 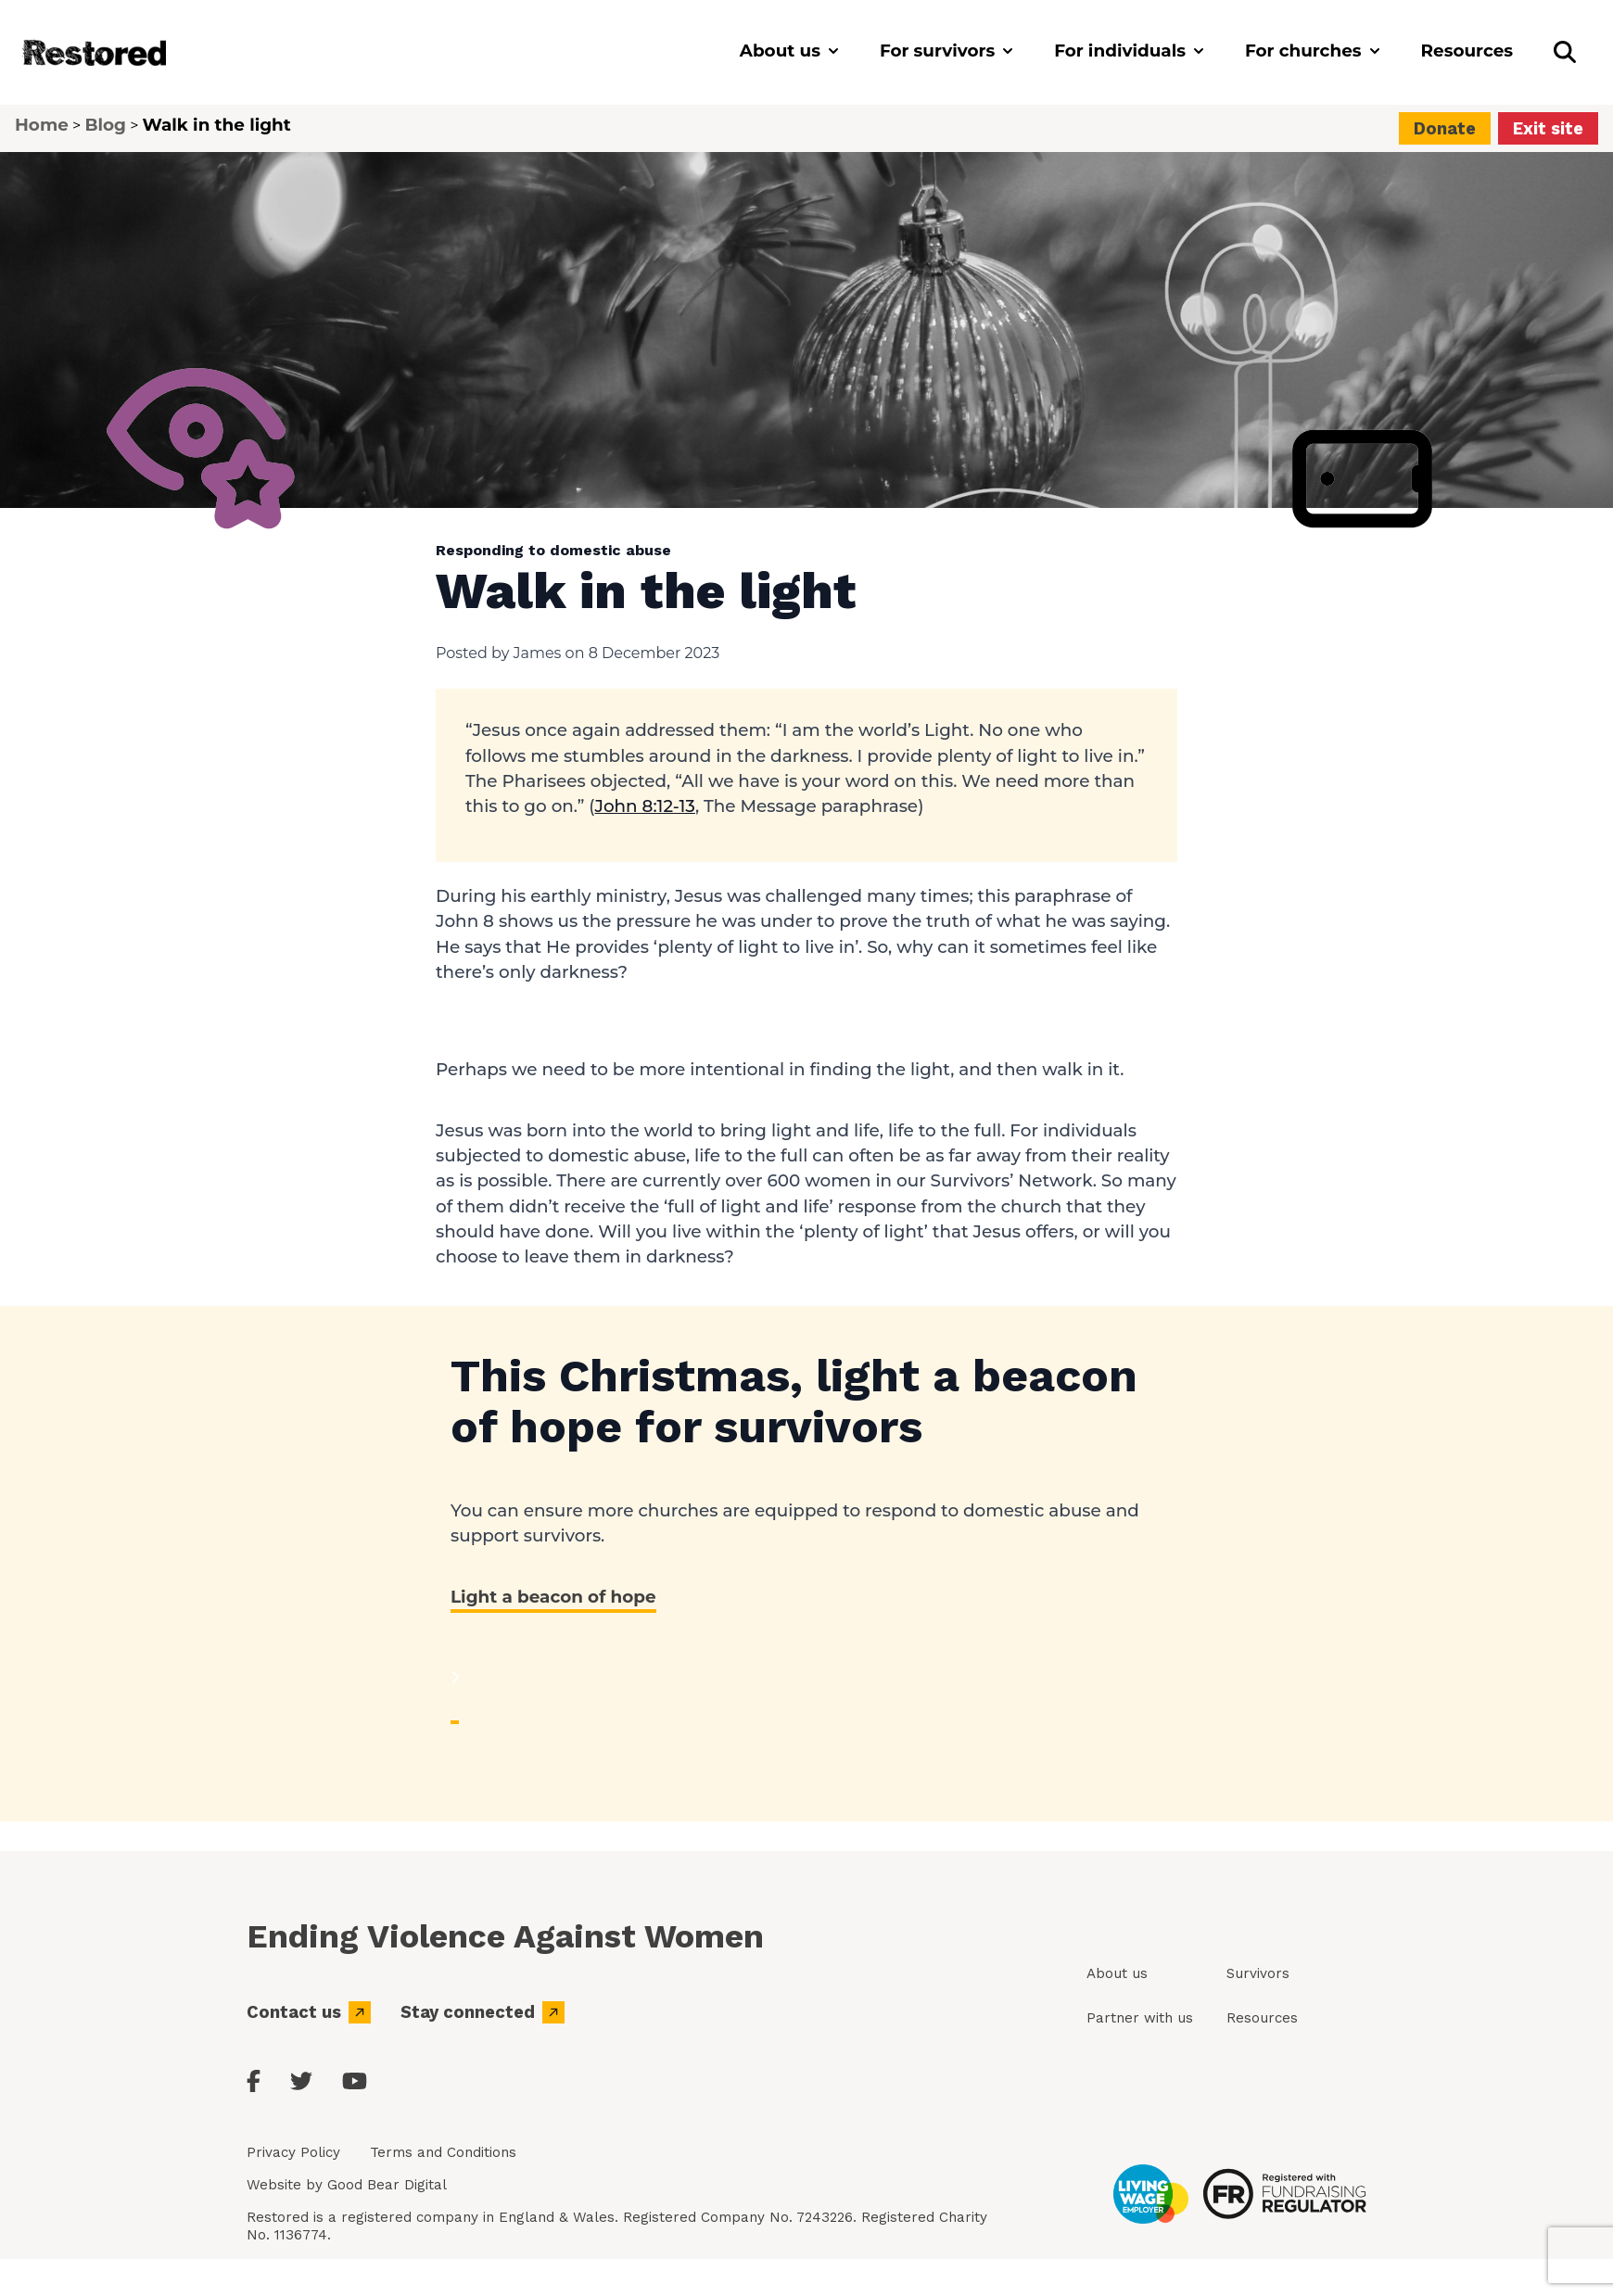 I want to click on rotate device to landscape mode, so click(x=1362, y=478).